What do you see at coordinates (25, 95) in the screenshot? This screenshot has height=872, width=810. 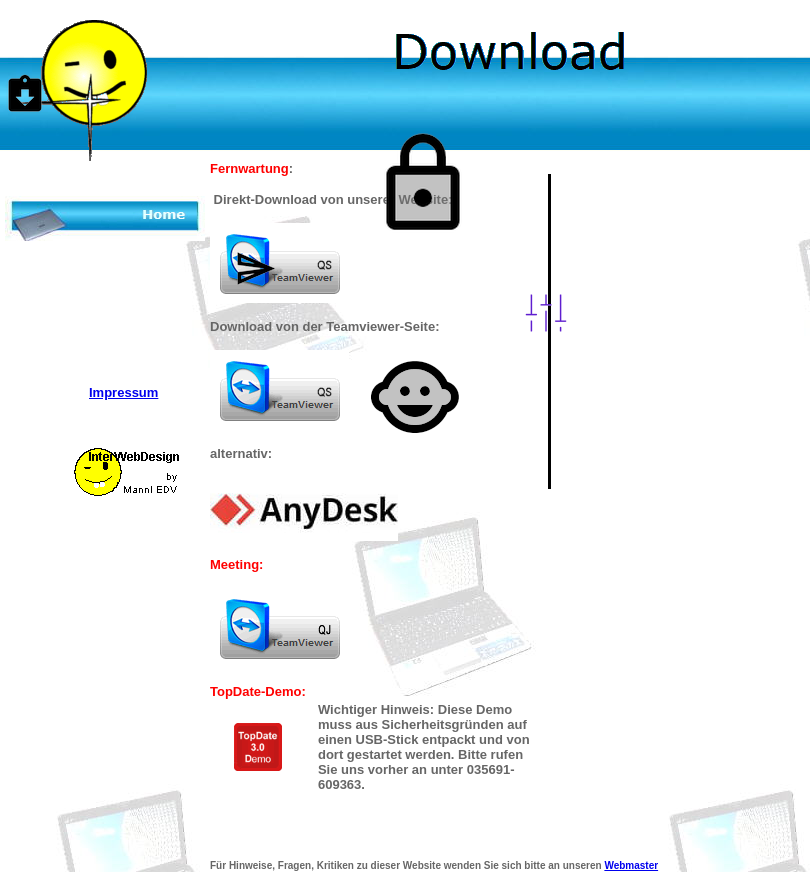 I see `download or receive an assignment` at bounding box center [25, 95].